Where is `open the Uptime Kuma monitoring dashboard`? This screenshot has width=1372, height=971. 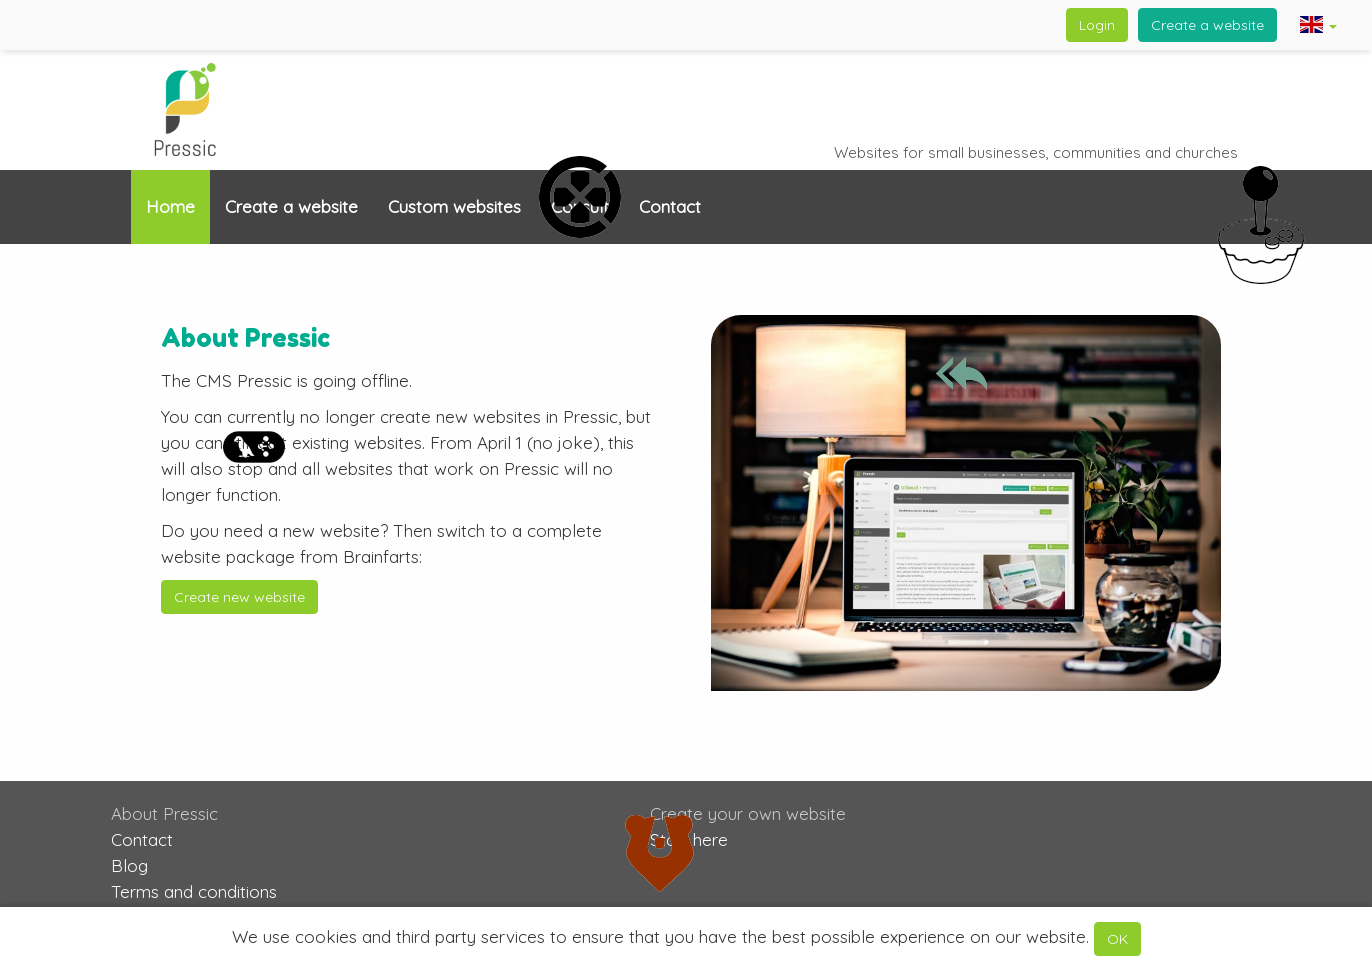 open the Uptime Kuma monitoring dashboard is located at coordinates (659, 853).